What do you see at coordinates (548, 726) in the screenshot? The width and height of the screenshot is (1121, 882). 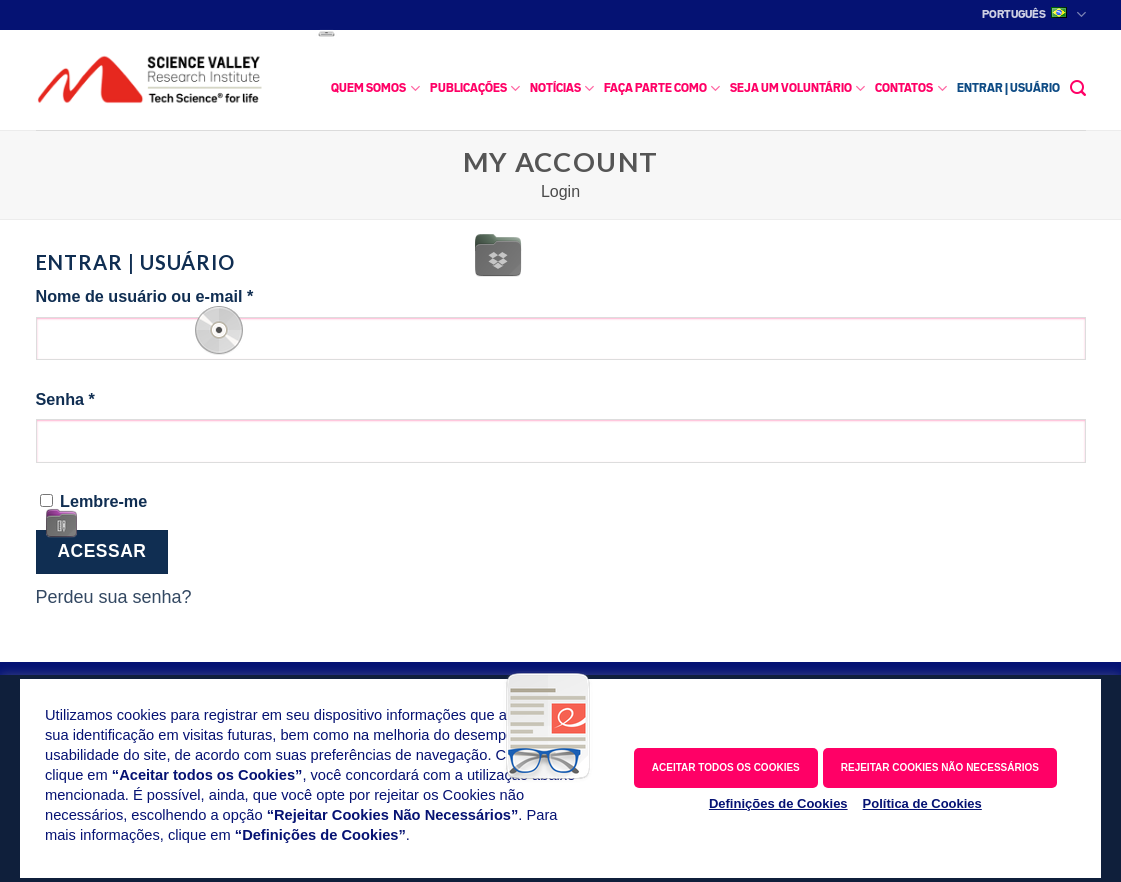 I see `open evince document viewer` at bounding box center [548, 726].